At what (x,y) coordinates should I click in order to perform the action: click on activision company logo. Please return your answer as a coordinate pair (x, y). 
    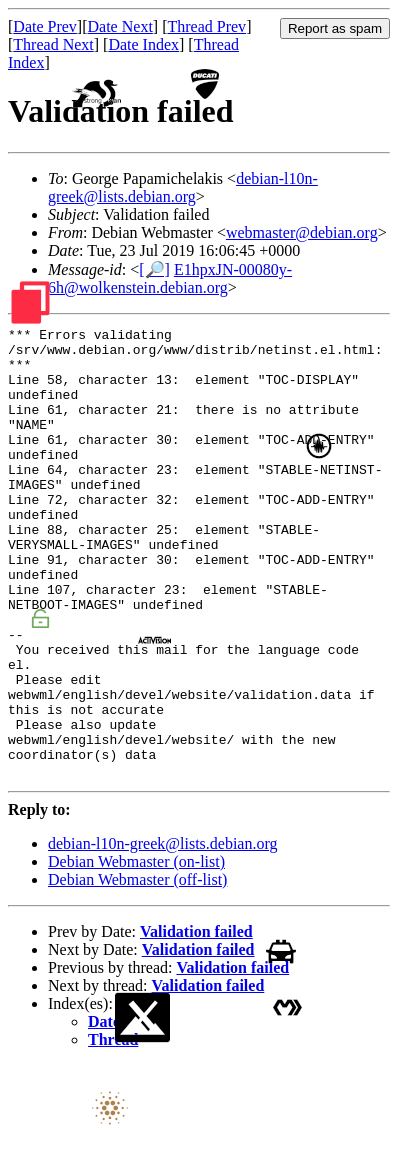
    Looking at the image, I should click on (154, 640).